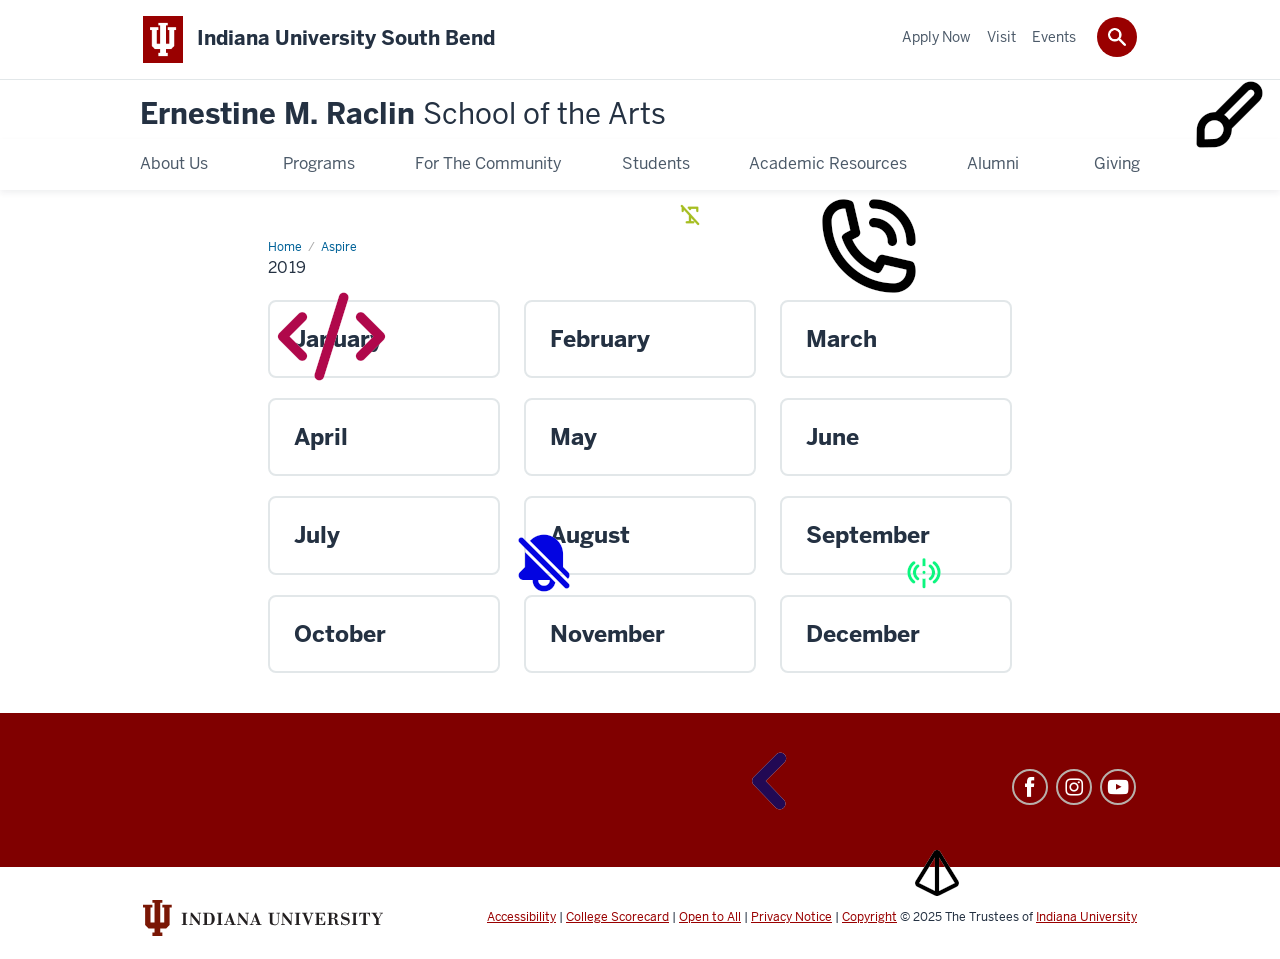  What do you see at coordinates (690, 215) in the screenshot?
I see `disable text formatting` at bounding box center [690, 215].